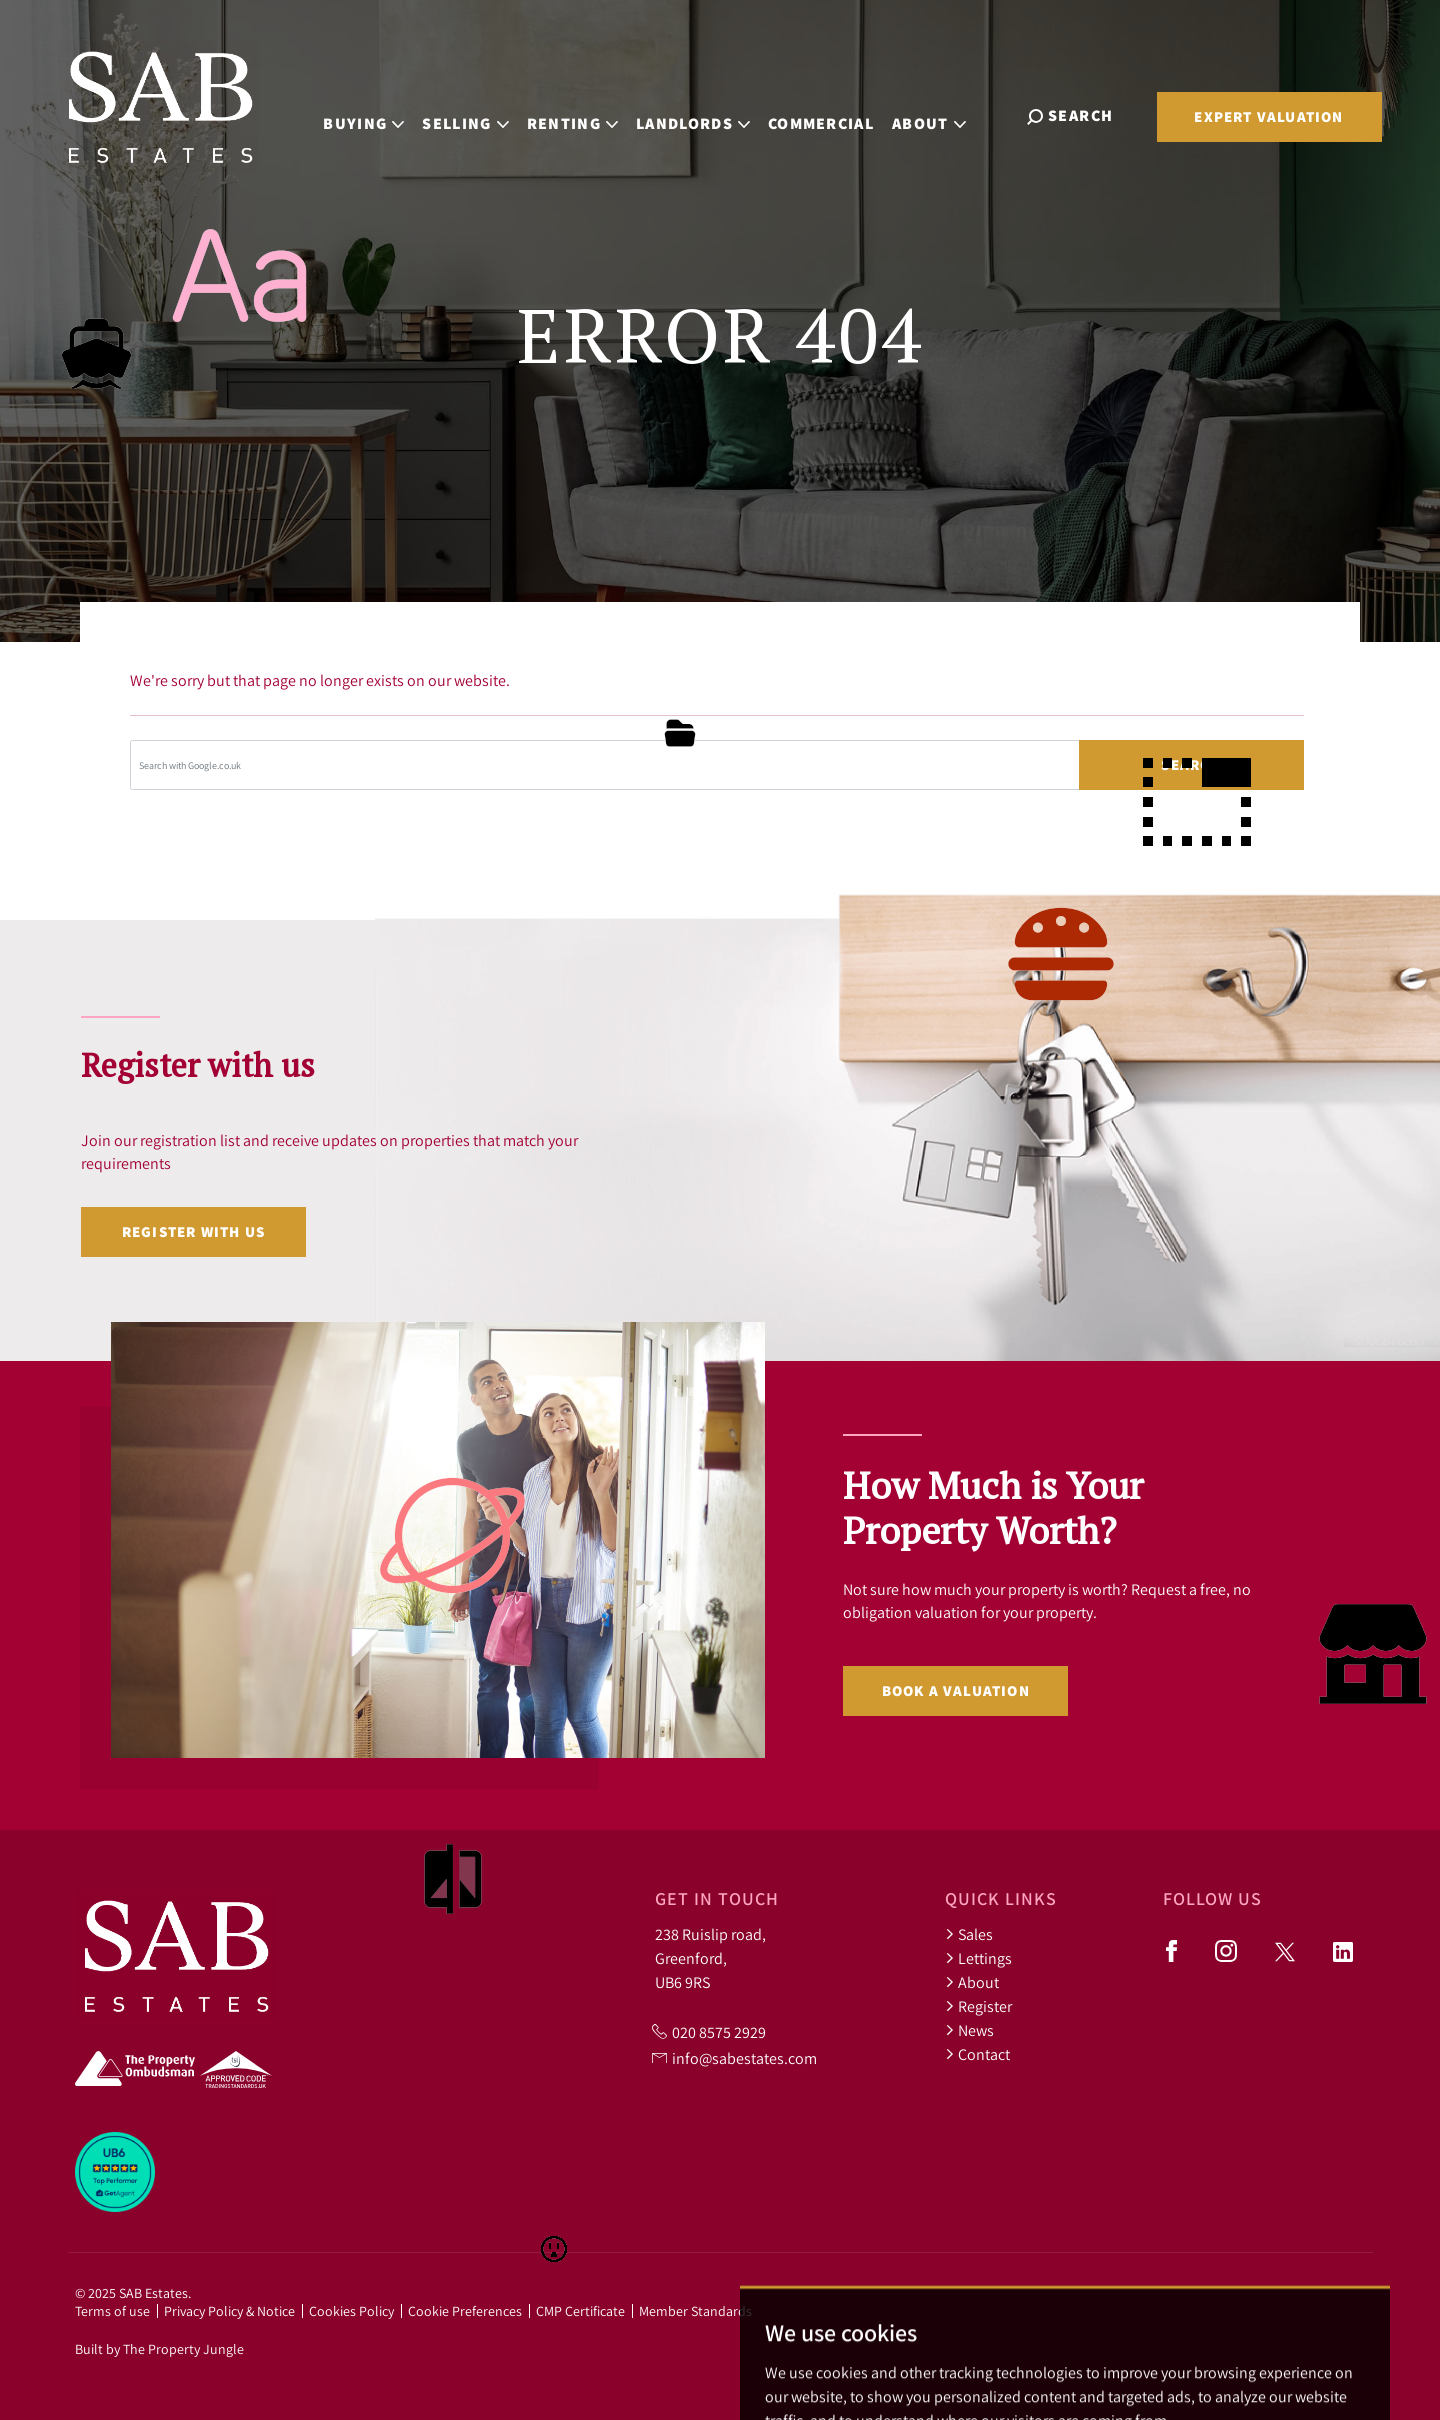 The image size is (1440, 2420). Describe the element at coordinates (452, 1535) in the screenshot. I see `explore global or worldwide content` at that location.